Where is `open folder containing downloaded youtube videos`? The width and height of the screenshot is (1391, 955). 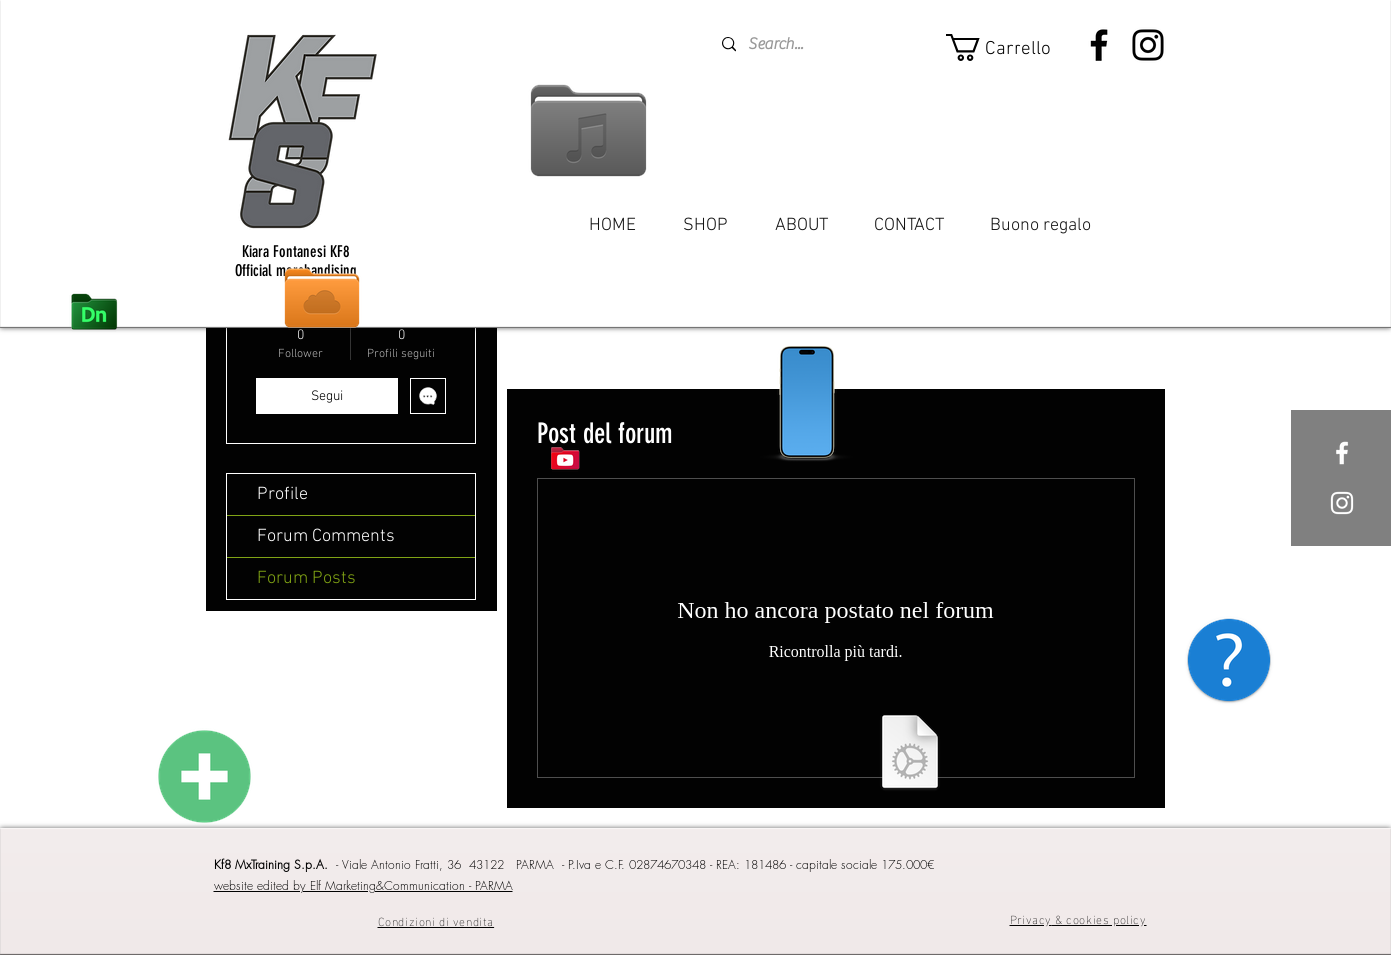
open folder containing downloaded youtube videos is located at coordinates (565, 459).